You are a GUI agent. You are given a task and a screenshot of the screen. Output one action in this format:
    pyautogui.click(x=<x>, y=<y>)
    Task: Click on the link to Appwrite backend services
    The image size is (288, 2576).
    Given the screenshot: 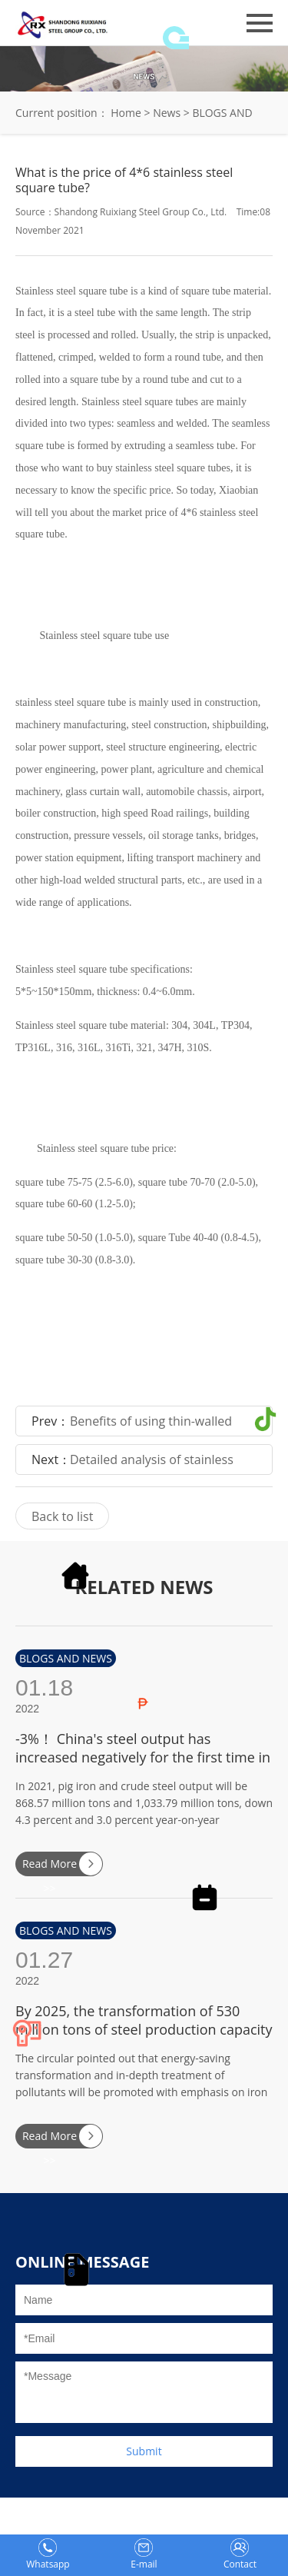 What is the action you would take?
    pyautogui.click(x=176, y=38)
    